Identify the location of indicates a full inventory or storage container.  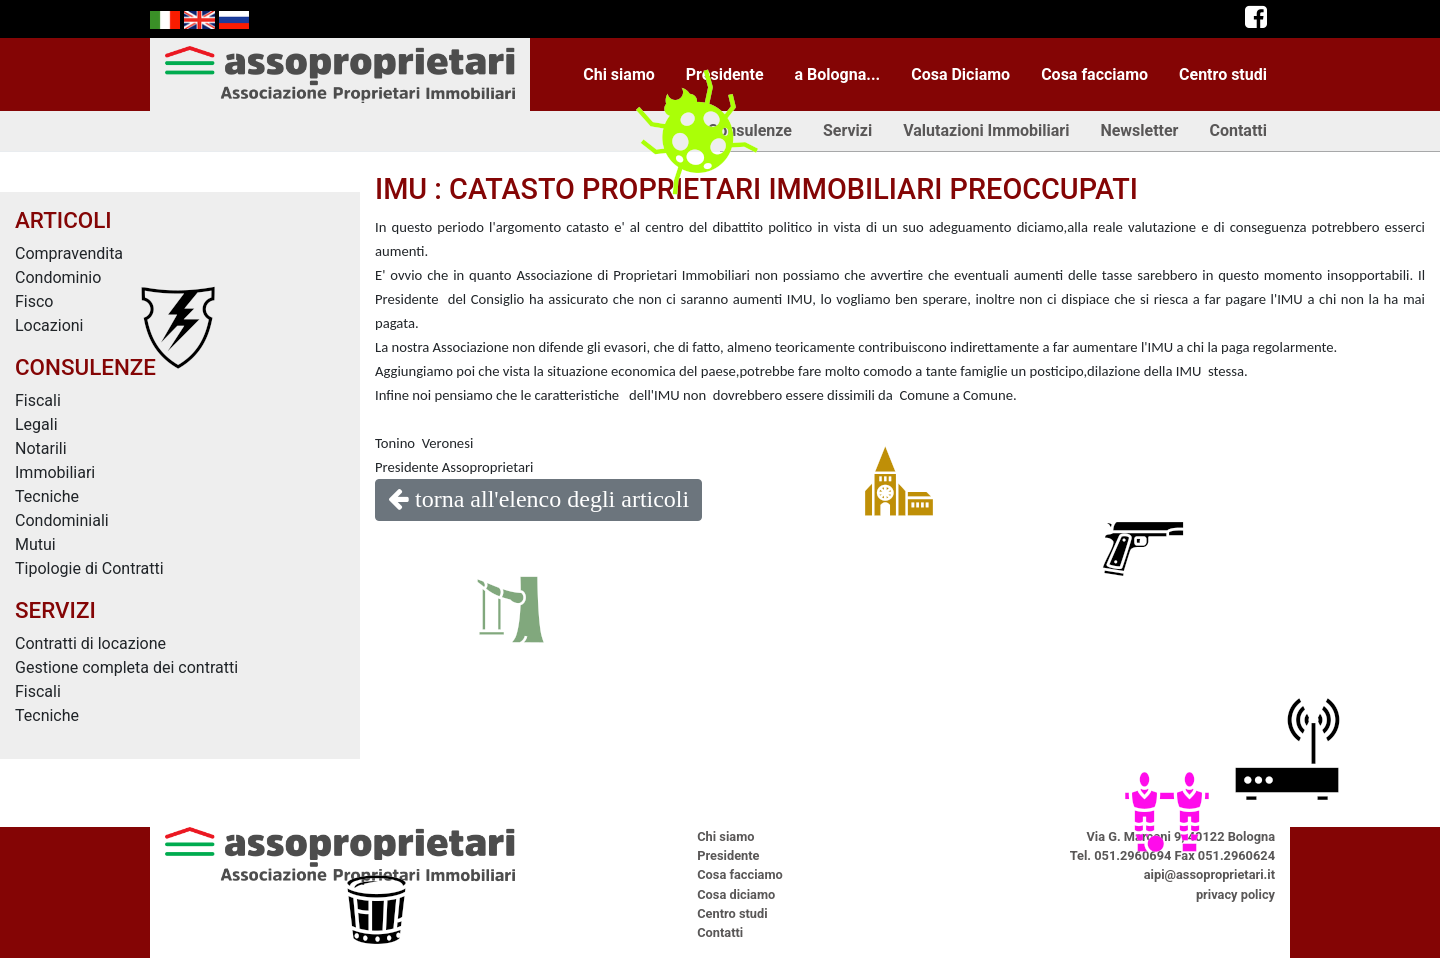
(376, 898).